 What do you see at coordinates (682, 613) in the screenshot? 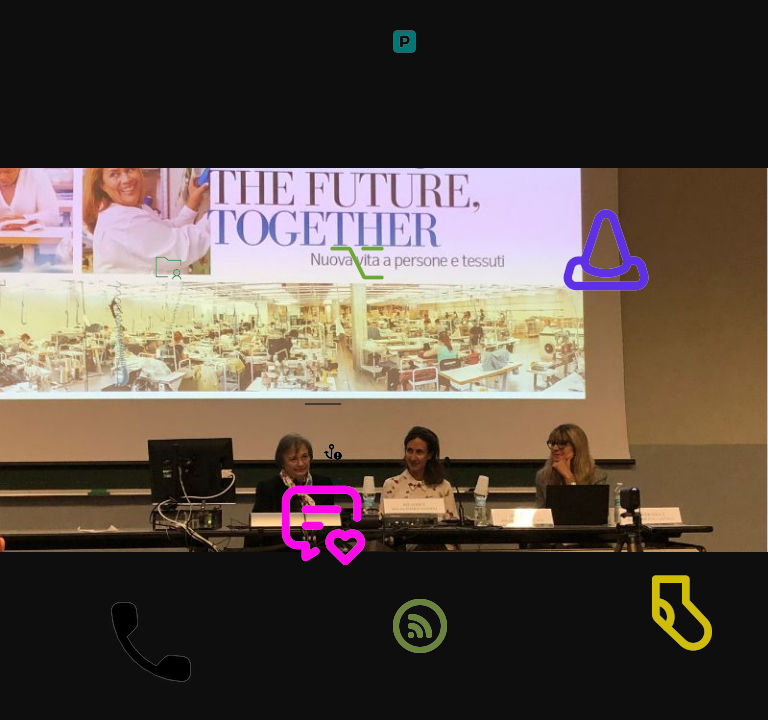
I see `view clothing or apparel category` at bounding box center [682, 613].